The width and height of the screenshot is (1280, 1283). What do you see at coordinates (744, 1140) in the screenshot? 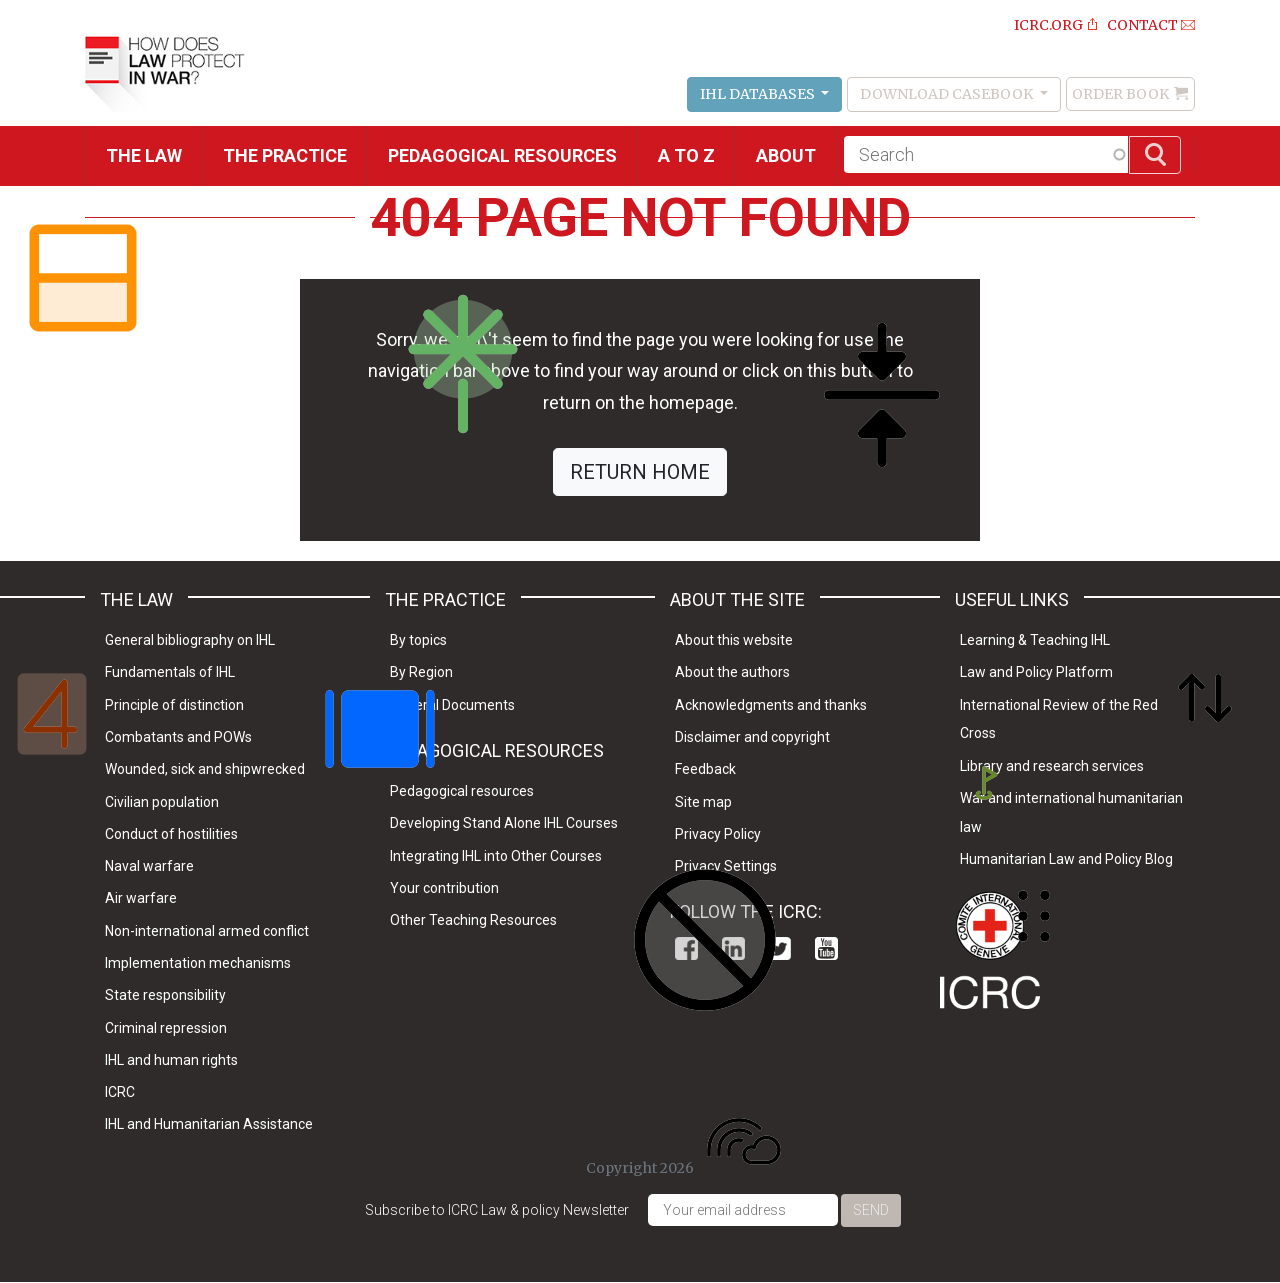
I see `view weather conditions` at bounding box center [744, 1140].